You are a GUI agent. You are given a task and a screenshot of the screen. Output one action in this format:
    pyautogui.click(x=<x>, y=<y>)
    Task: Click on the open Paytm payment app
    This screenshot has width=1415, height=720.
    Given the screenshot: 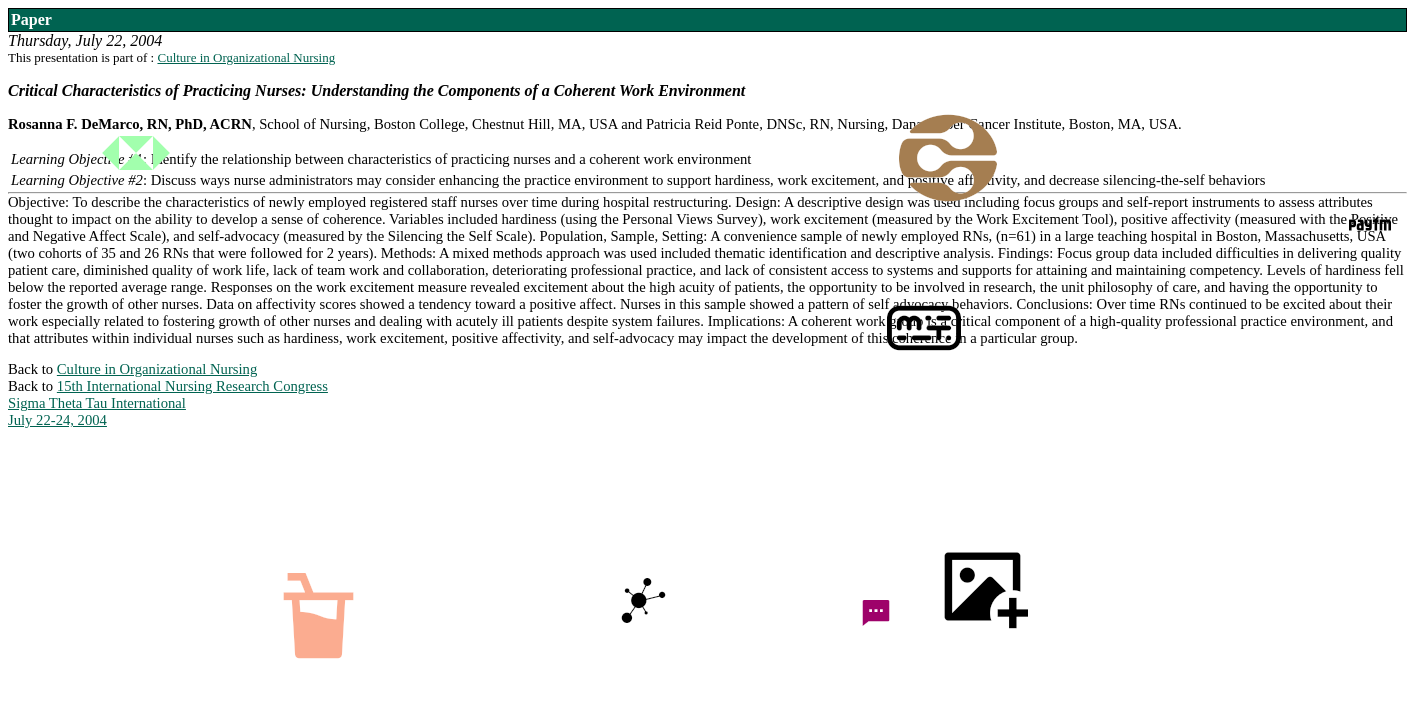 What is the action you would take?
    pyautogui.click(x=1370, y=224)
    